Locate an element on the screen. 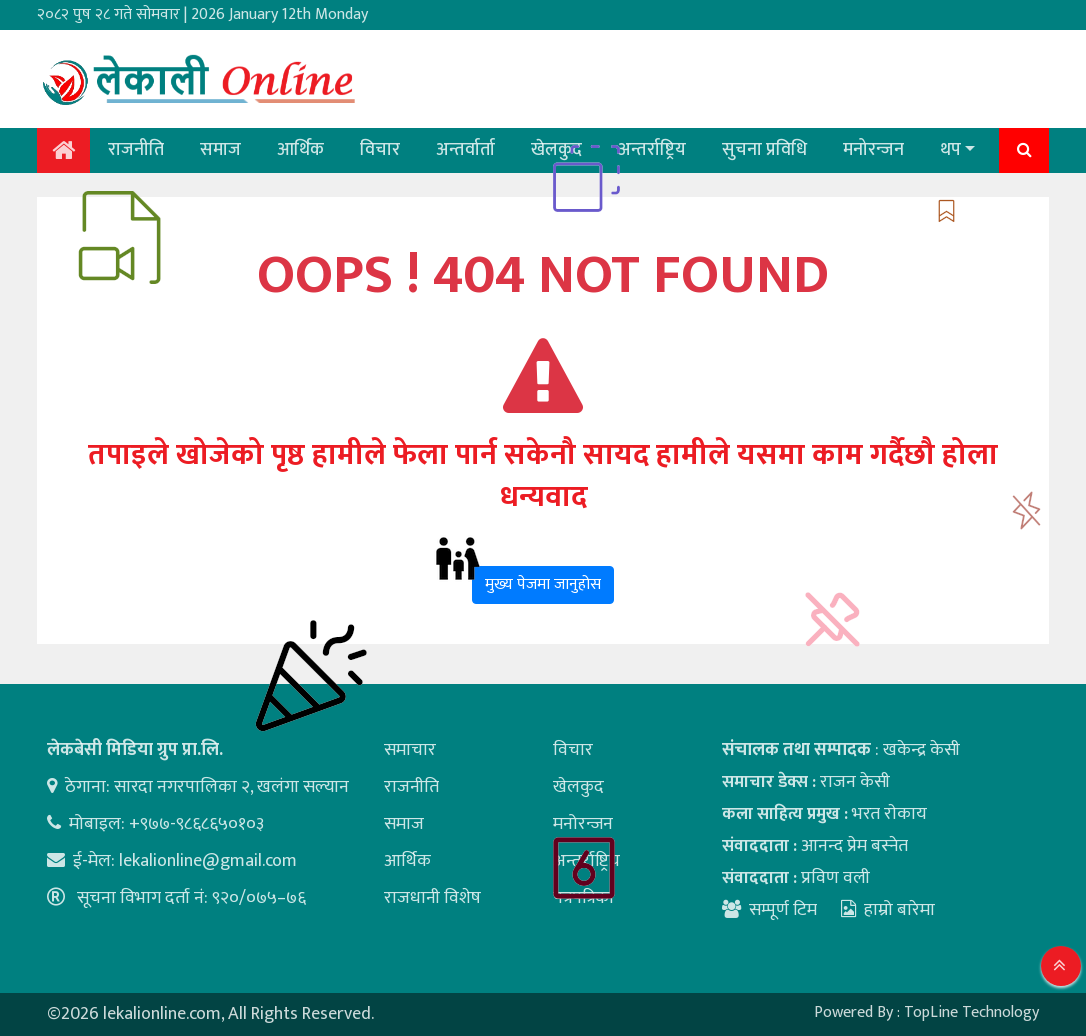 The image size is (1086, 1036). send selection to background layer is located at coordinates (586, 178).